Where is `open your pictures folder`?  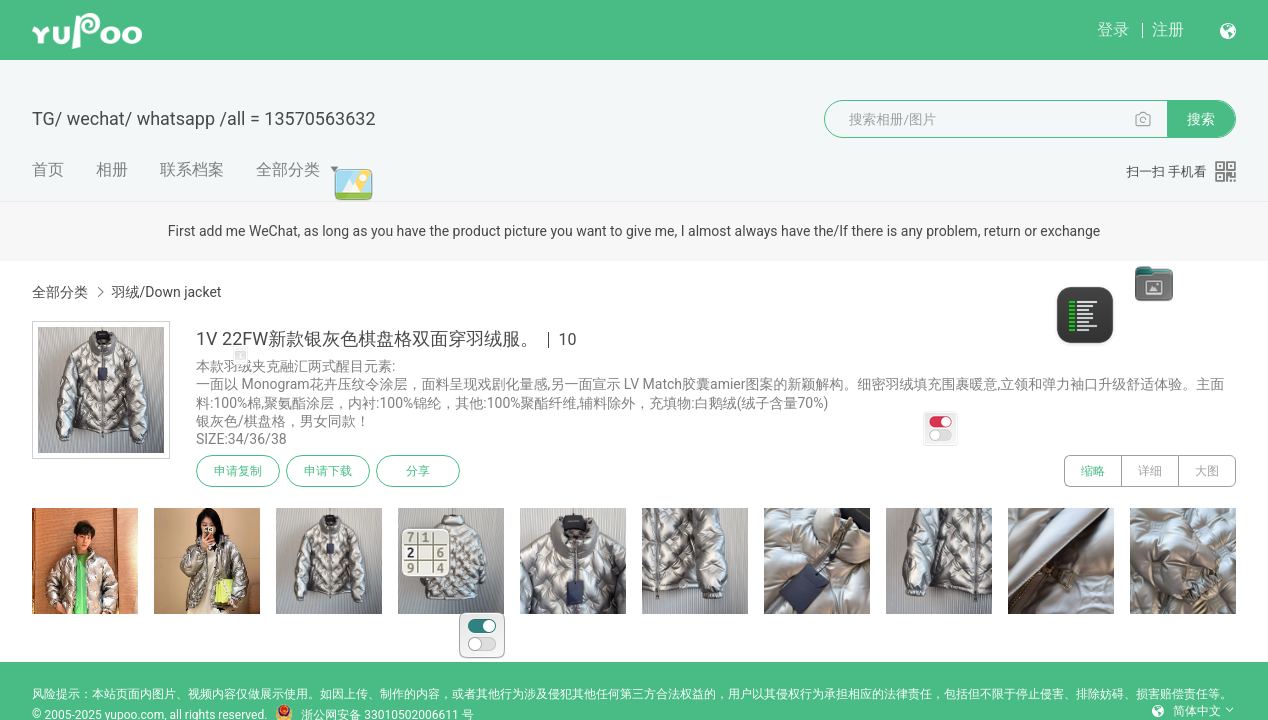
open your pictures folder is located at coordinates (1154, 283).